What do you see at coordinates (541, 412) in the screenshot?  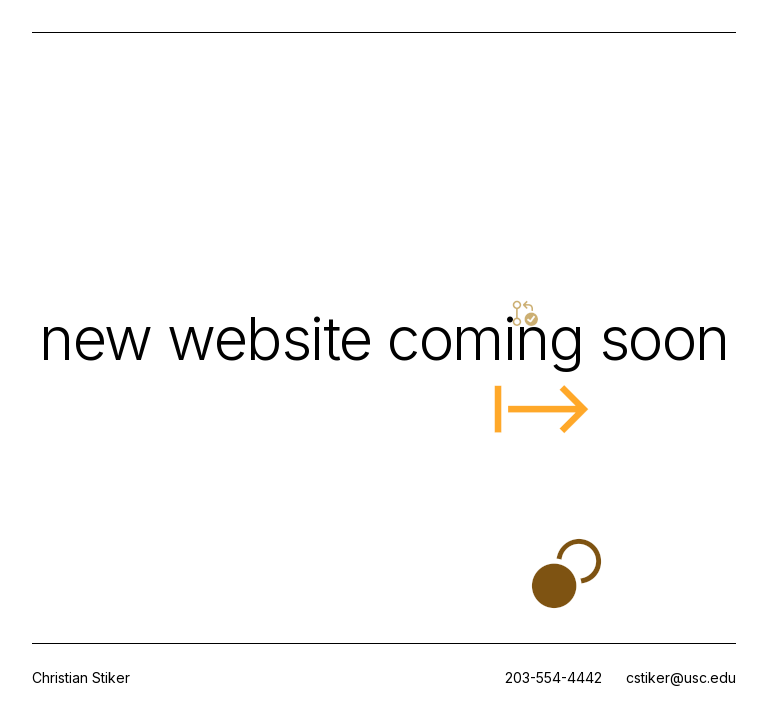 I see `export file or data to external location` at bounding box center [541, 412].